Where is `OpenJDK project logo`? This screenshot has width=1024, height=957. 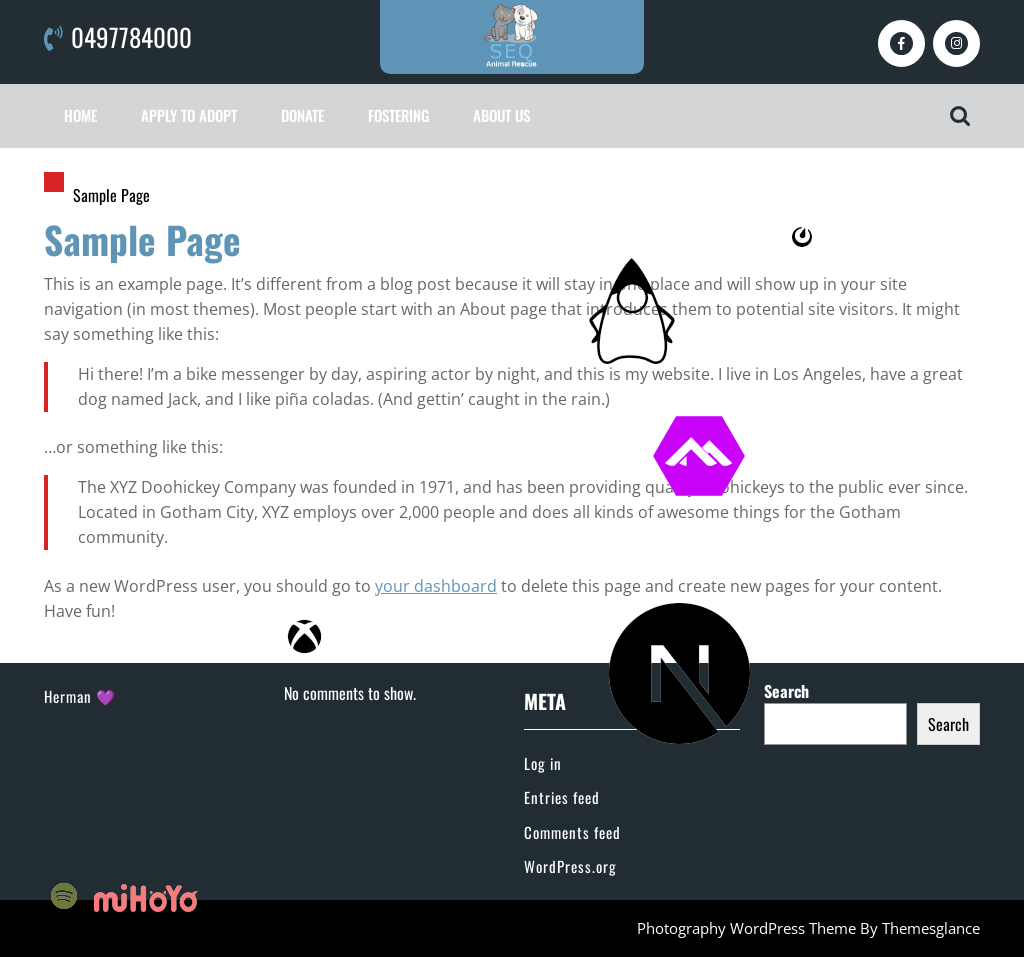 OpenJDK project logo is located at coordinates (632, 311).